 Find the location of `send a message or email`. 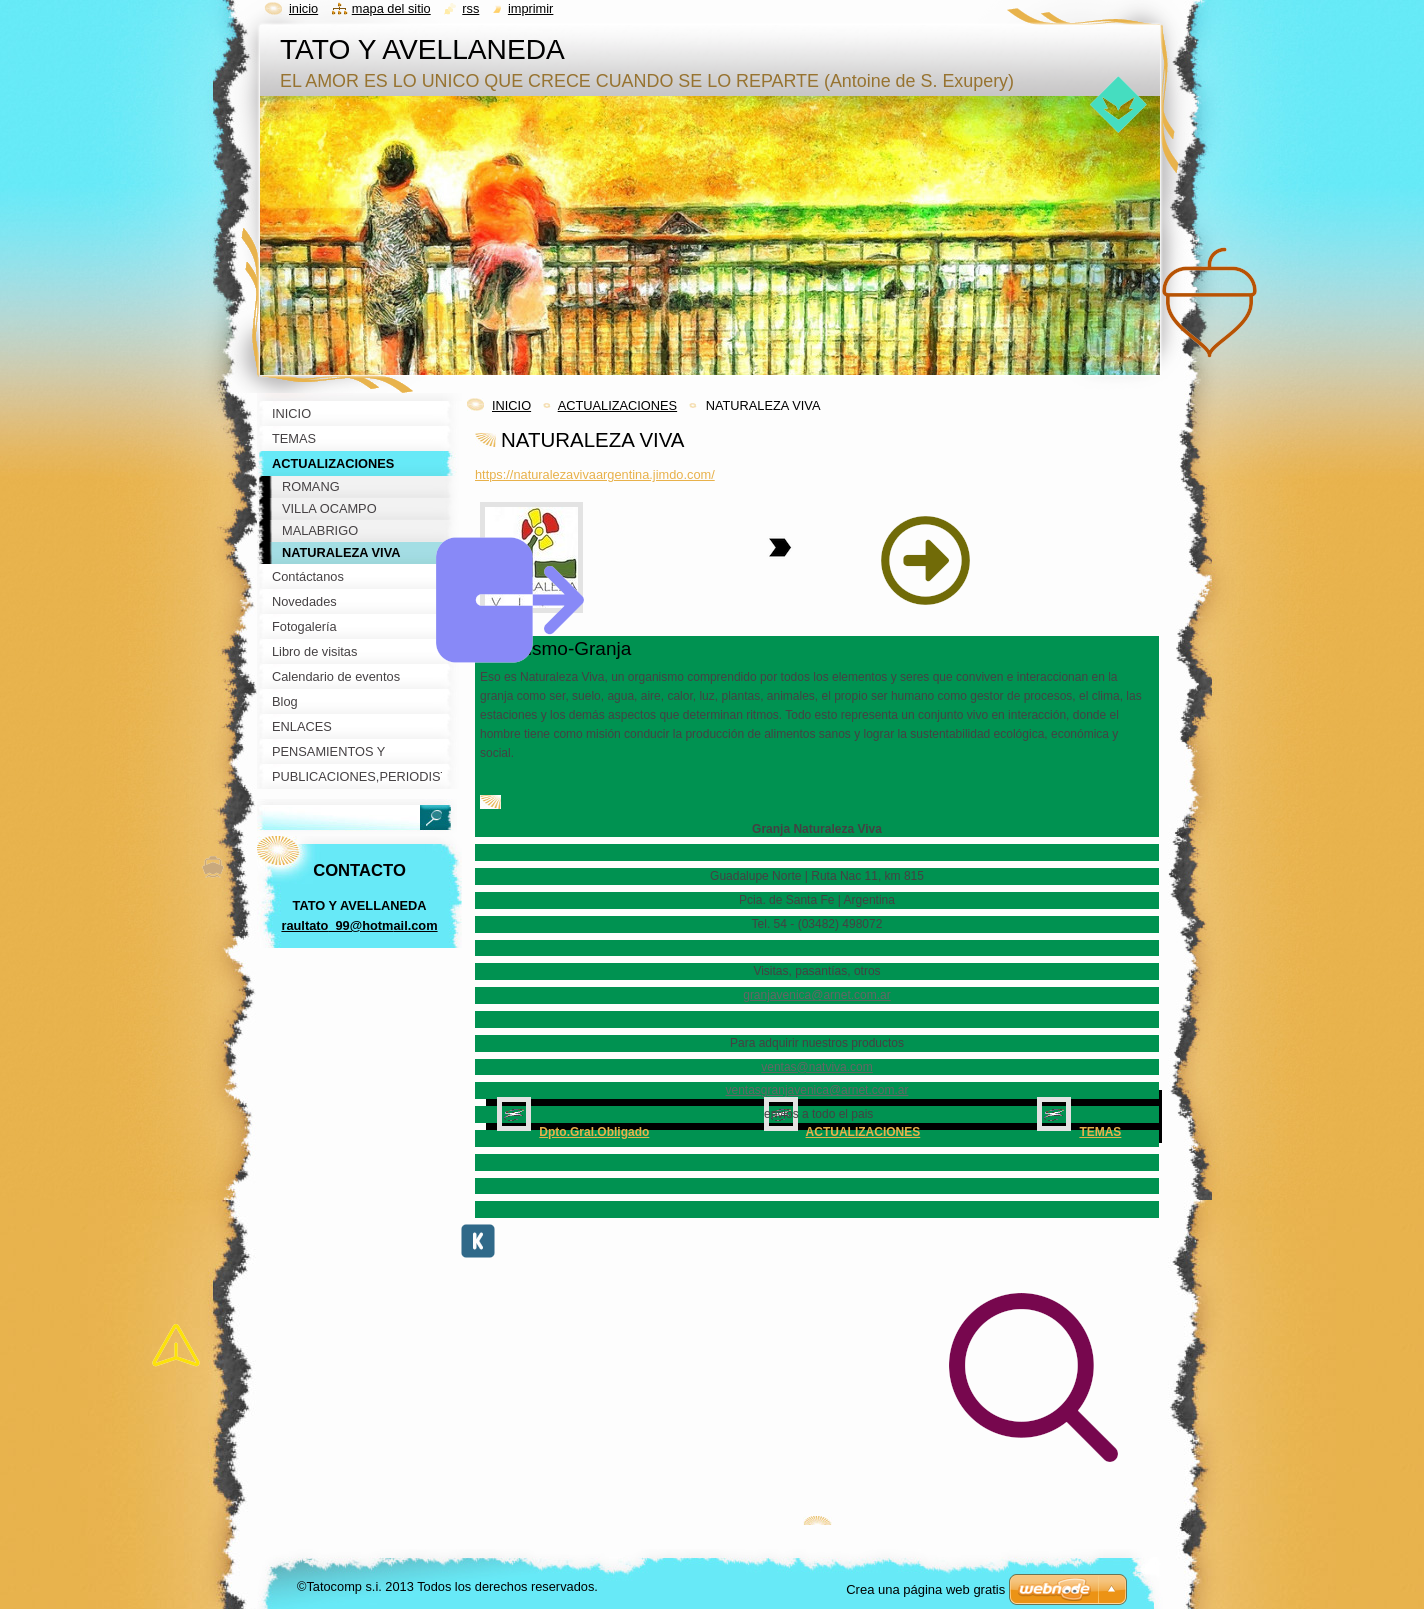

send a message or email is located at coordinates (176, 1346).